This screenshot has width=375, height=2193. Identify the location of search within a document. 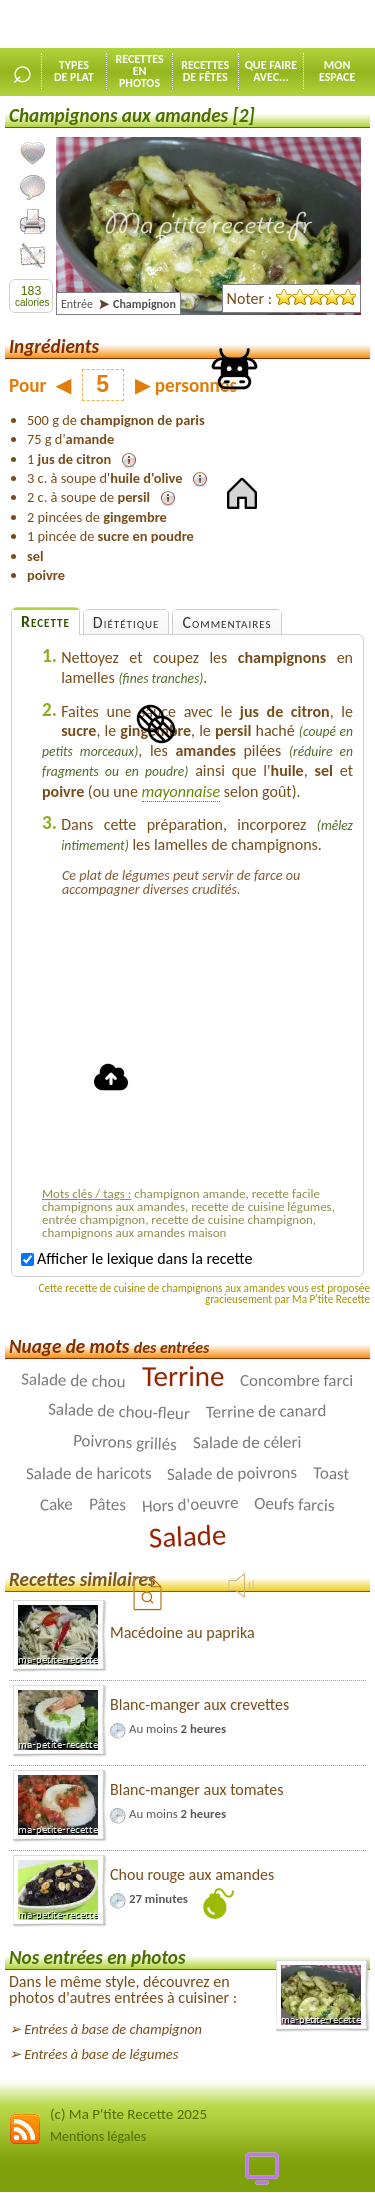
(147, 1593).